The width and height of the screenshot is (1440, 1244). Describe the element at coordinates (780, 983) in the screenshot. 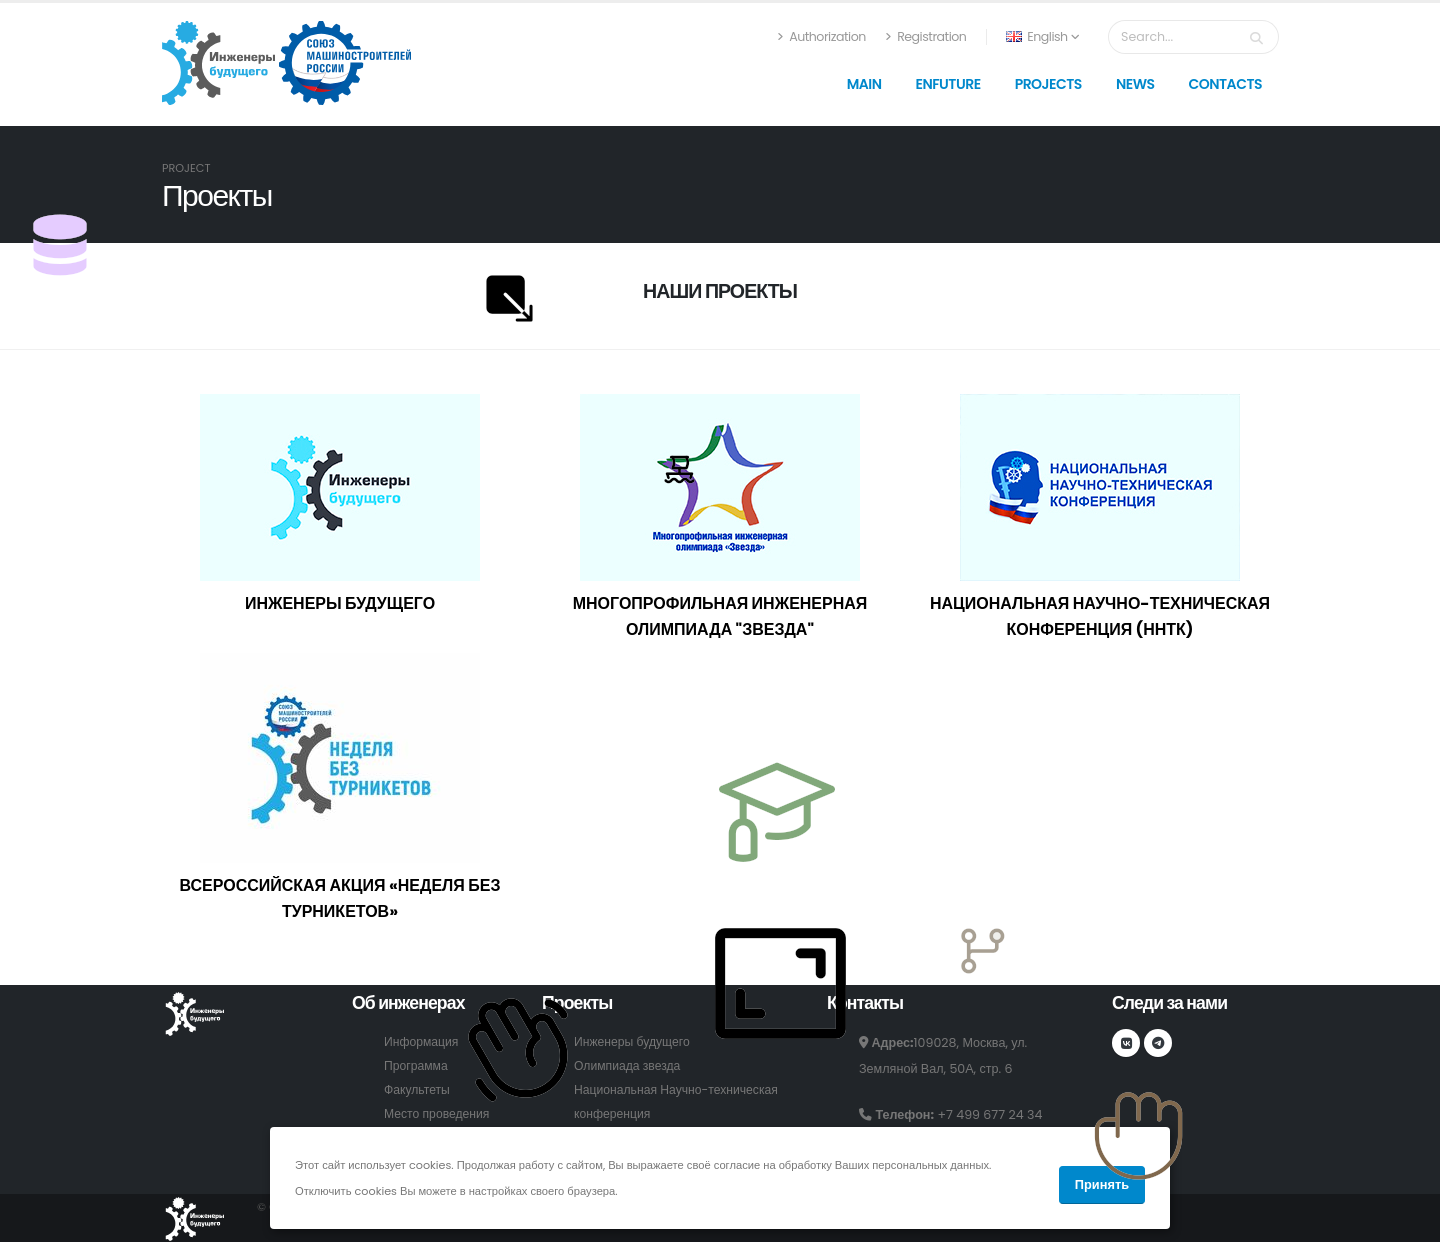

I see `enter fullscreen mode` at that location.